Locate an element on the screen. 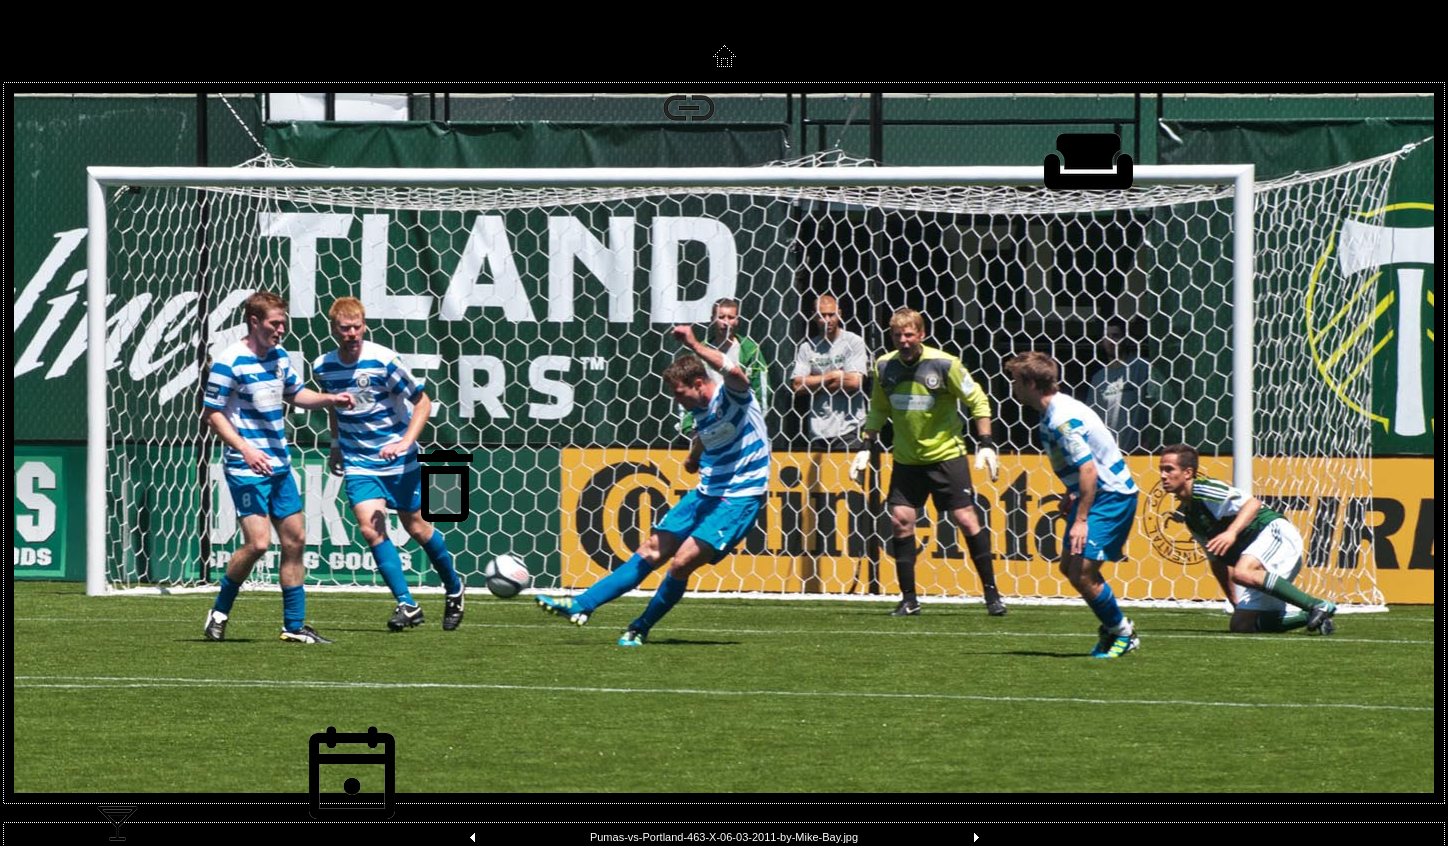  copy or share a link is located at coordinates (689, 108).